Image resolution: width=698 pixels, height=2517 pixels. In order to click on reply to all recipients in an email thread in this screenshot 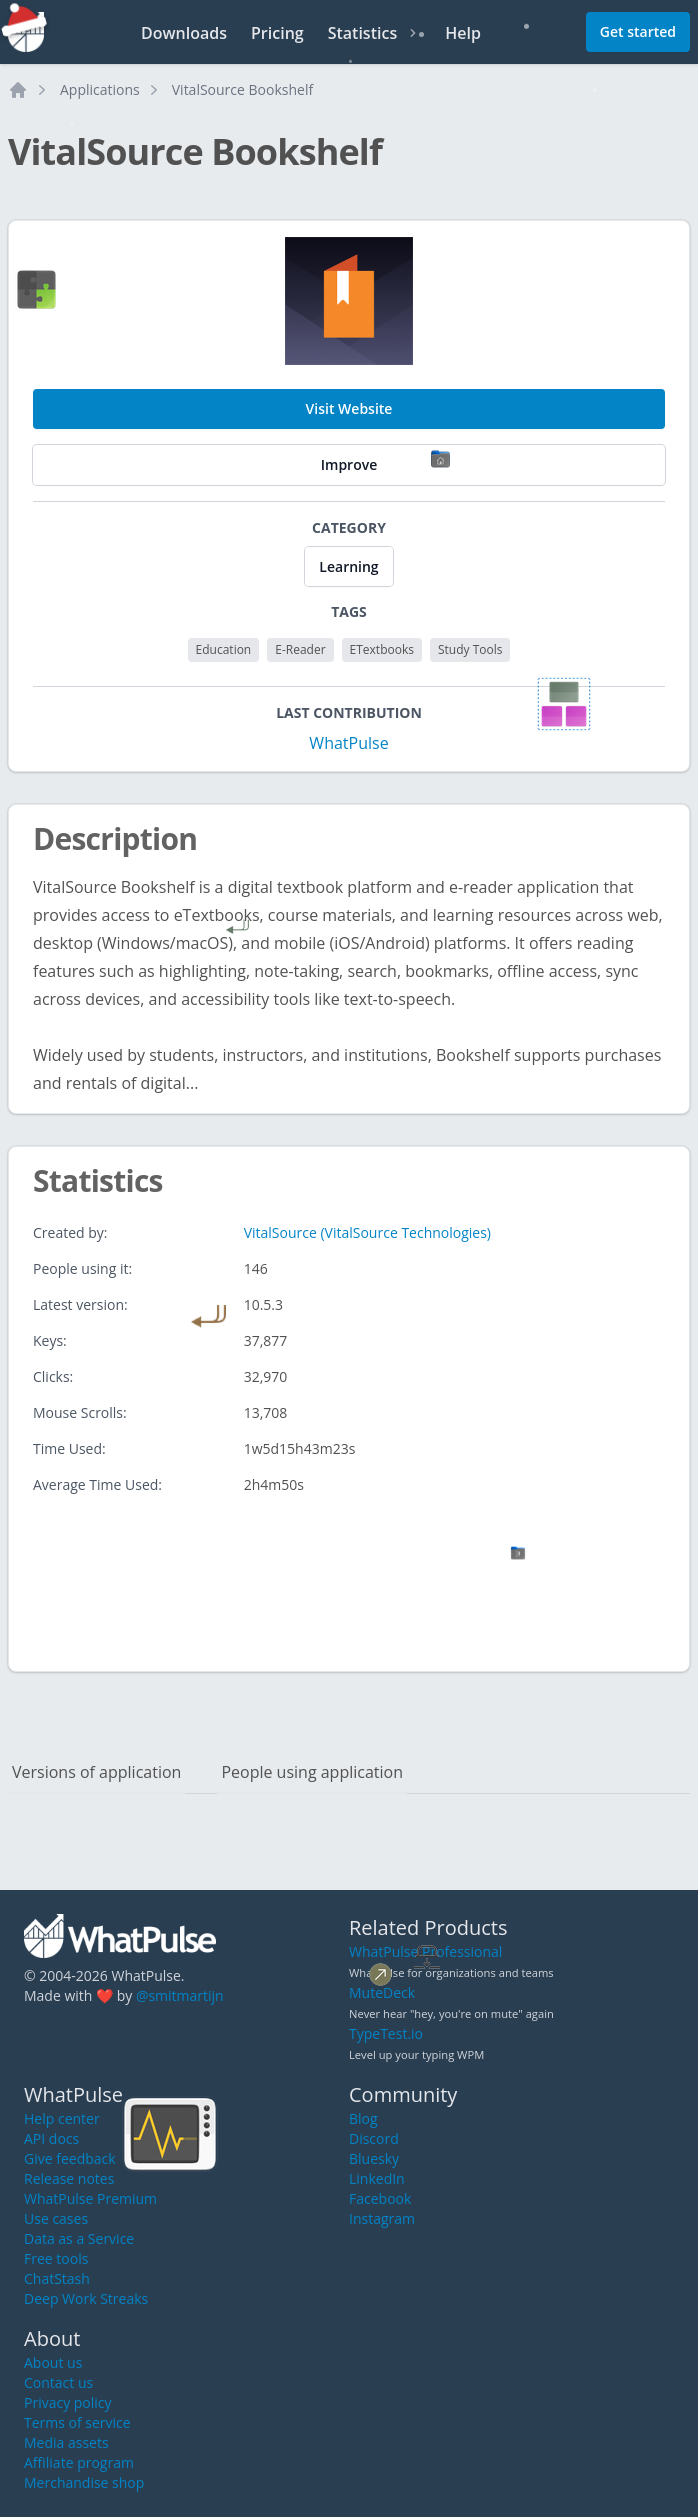, I will do `click(237, 925)`.